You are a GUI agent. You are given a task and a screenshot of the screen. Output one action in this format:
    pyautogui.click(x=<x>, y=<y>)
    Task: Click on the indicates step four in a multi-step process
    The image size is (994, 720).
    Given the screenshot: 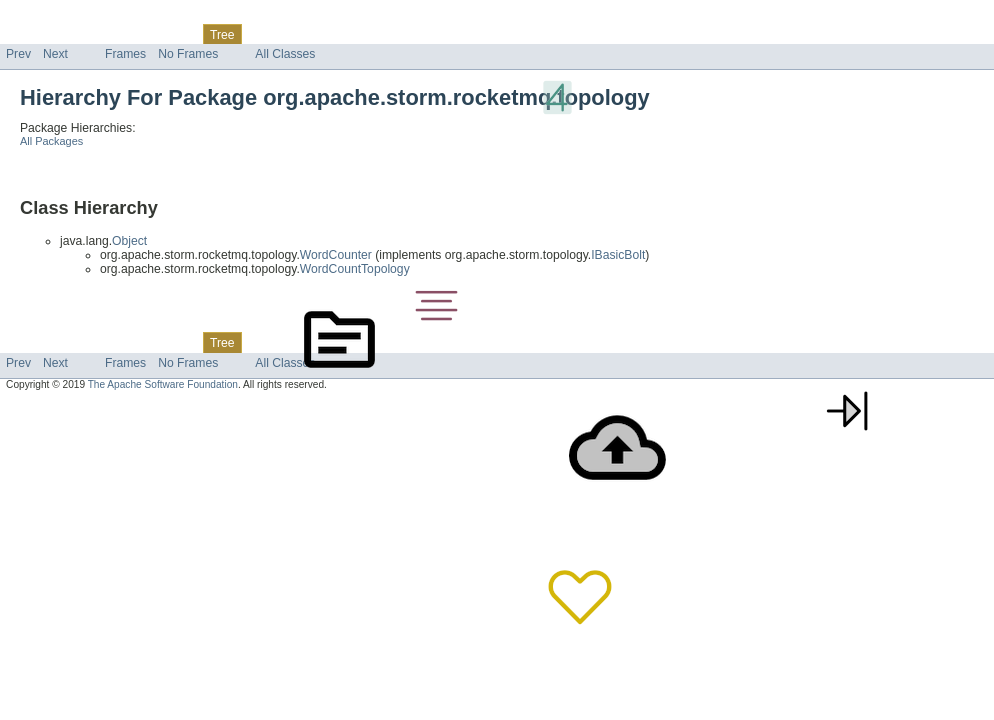 What is the action you would take?
    pyautogui.click(x=557, y=97)
    